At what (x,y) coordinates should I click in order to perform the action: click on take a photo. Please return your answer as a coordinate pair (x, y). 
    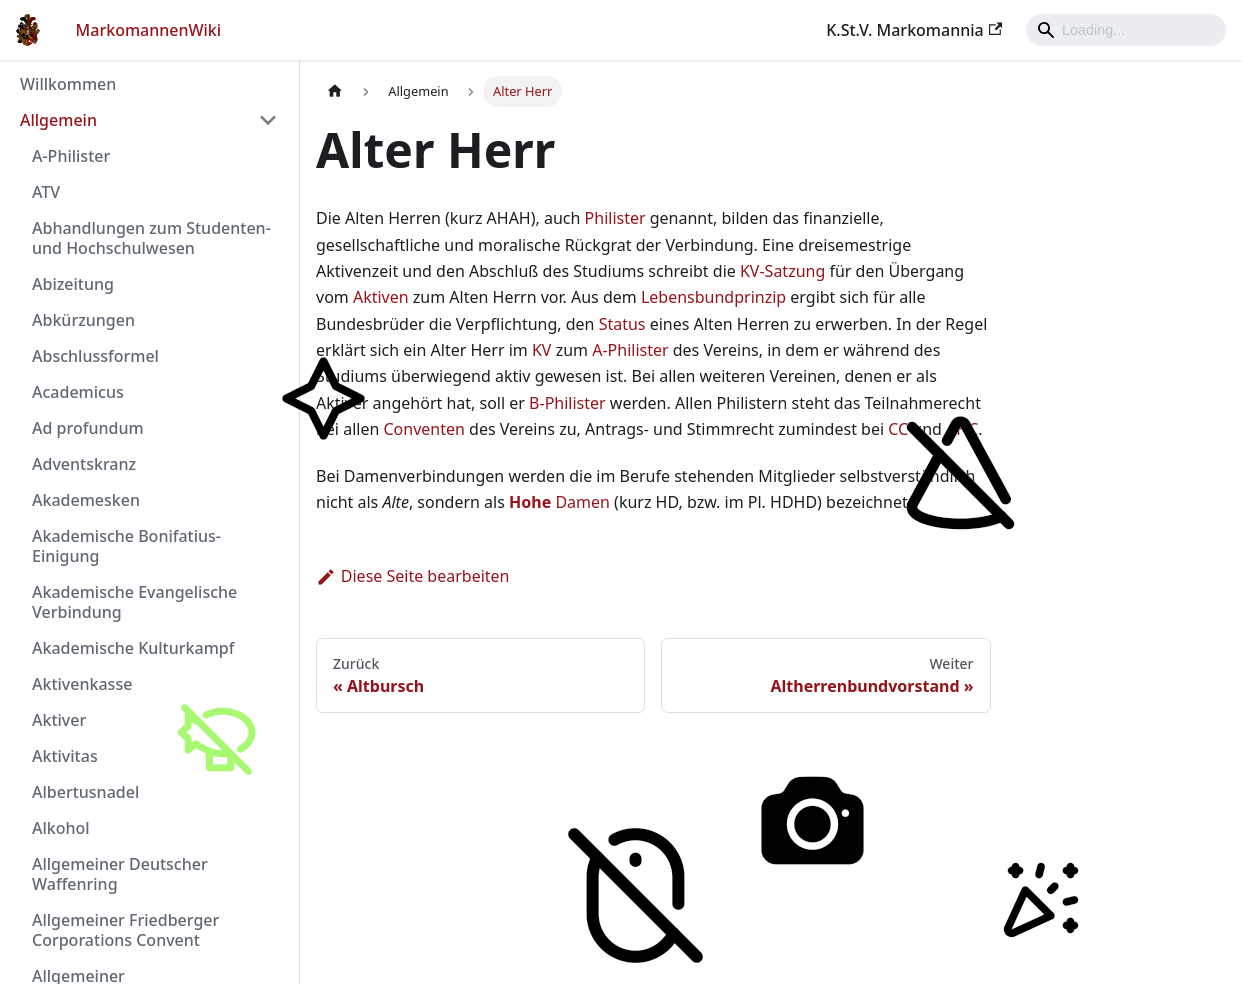
    Looking at the image, I should click on (812, 820).